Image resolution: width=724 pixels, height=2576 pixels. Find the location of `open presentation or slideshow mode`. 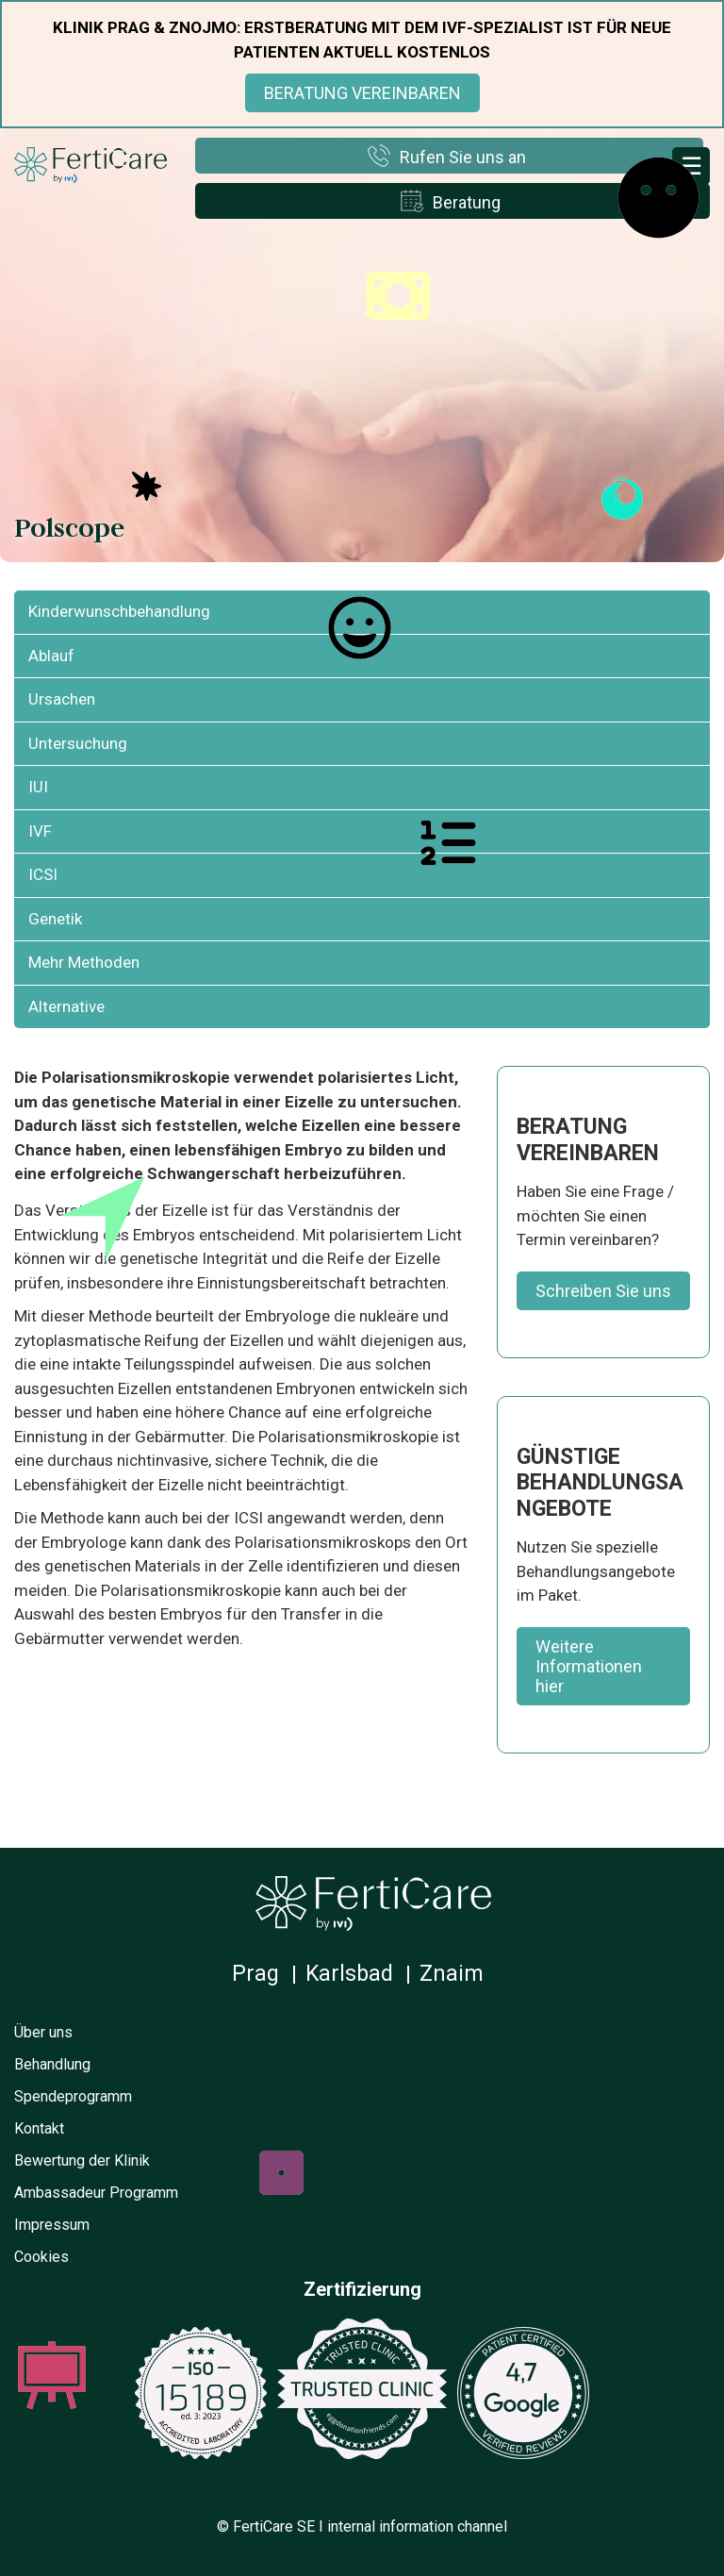

open presentation or slideshow mode is located at coordinates (52, 2375).